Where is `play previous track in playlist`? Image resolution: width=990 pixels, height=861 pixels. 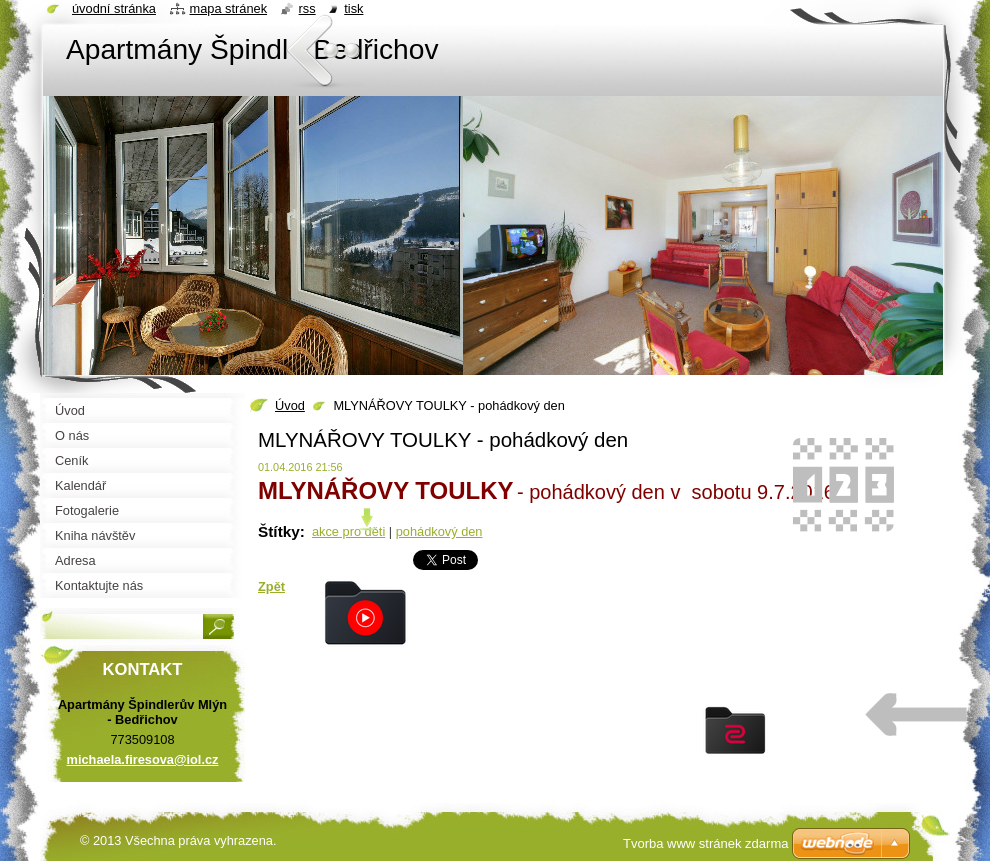
play previous track in playlist is located at coordinates (917, 714).